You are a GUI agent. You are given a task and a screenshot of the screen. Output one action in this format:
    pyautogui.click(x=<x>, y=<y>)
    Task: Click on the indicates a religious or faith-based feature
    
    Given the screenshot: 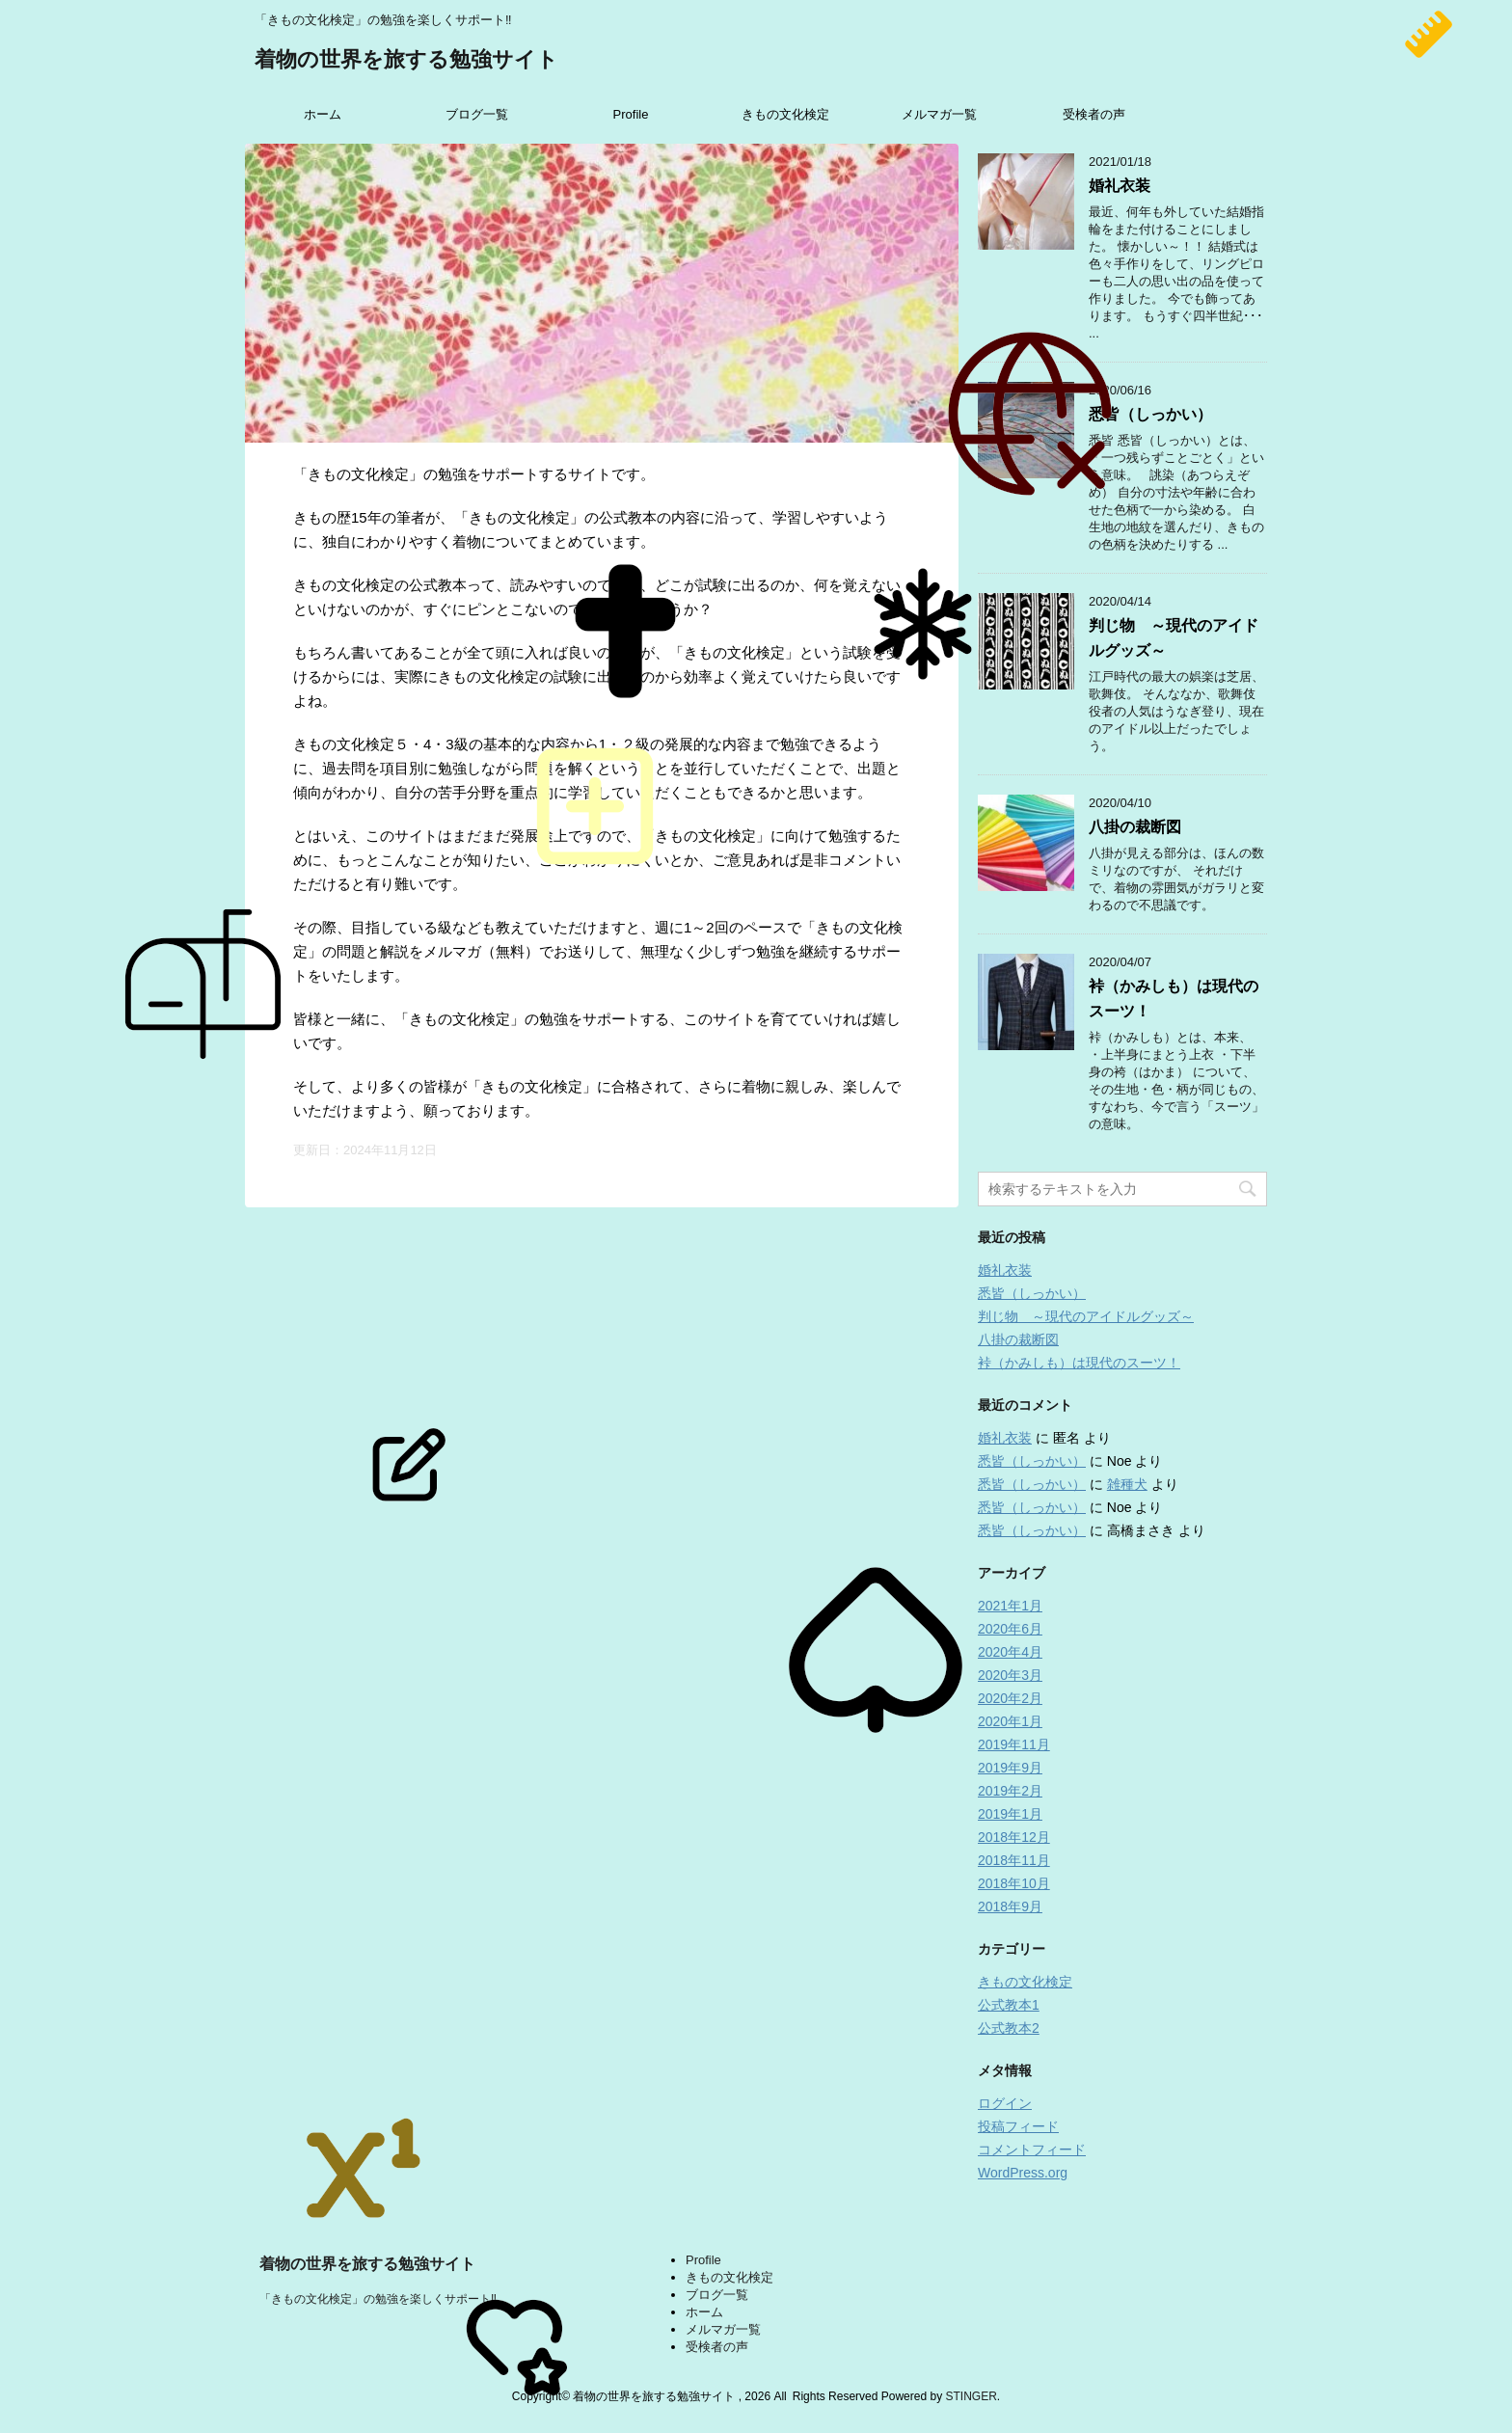 What is the action you would take?
    pyautogui.click(x=625, y=631)
    